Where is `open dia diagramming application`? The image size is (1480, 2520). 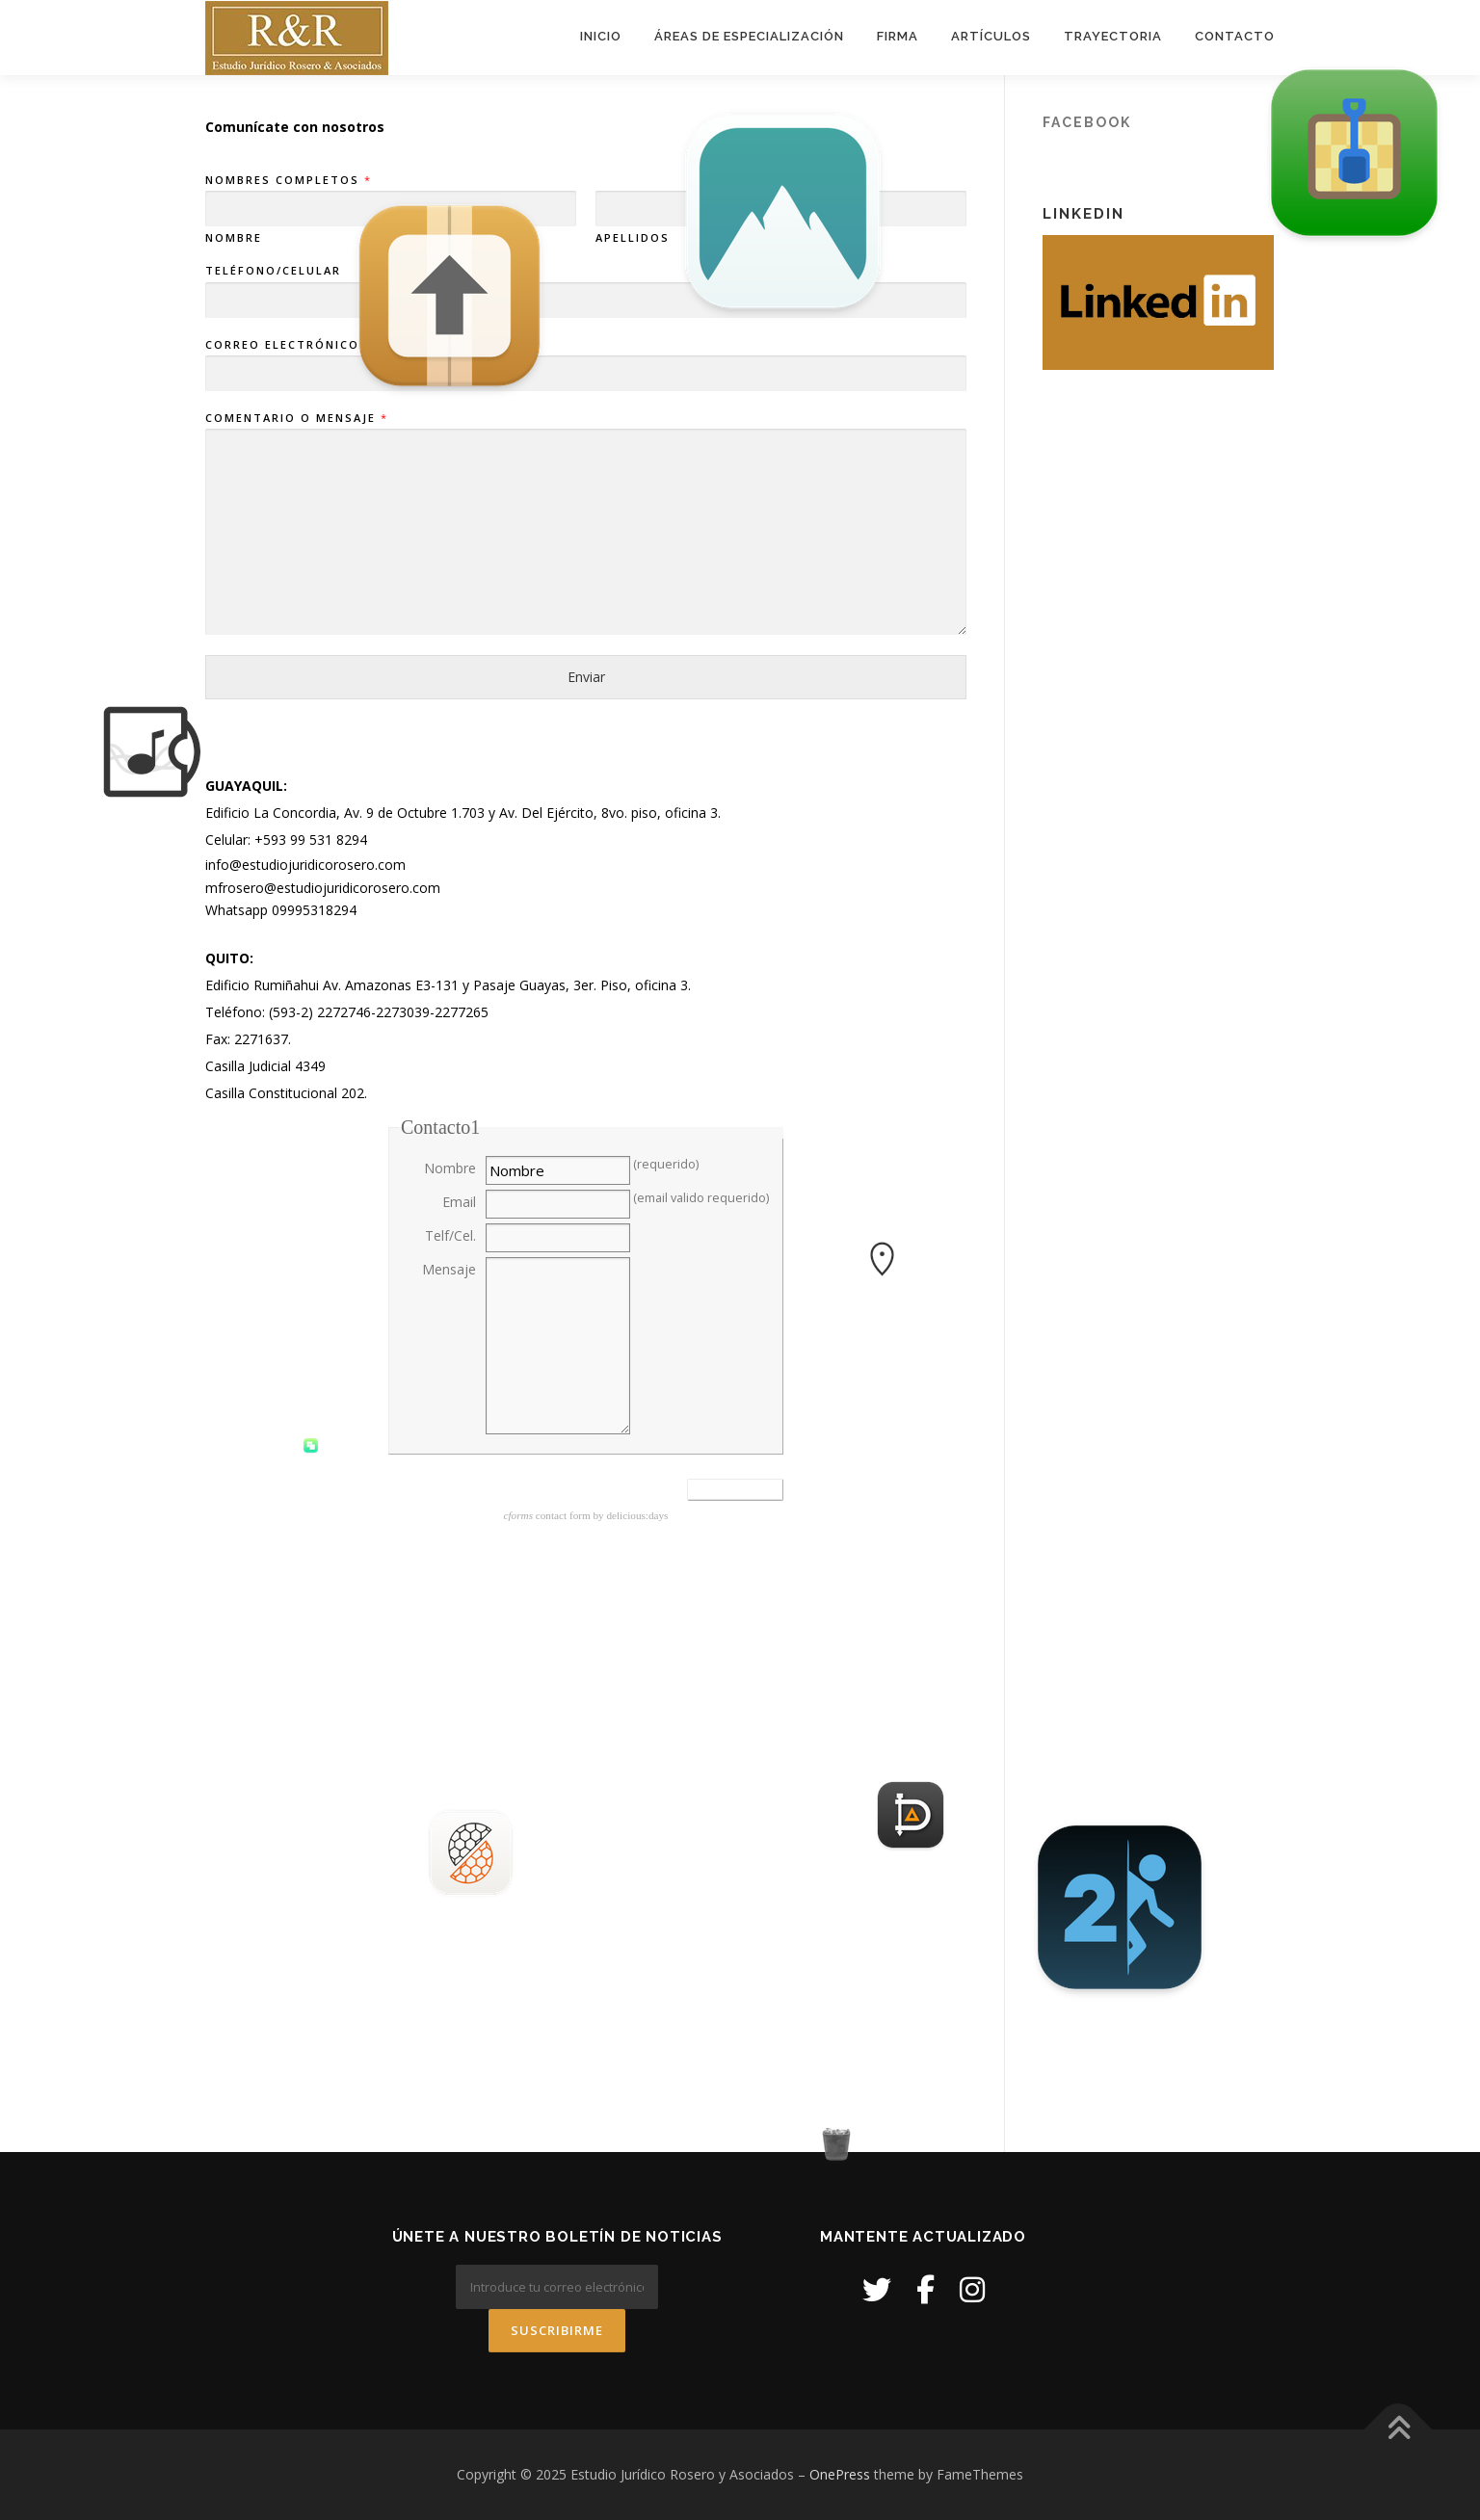 open dia diagramming application is located at coordinates (911, 1815).